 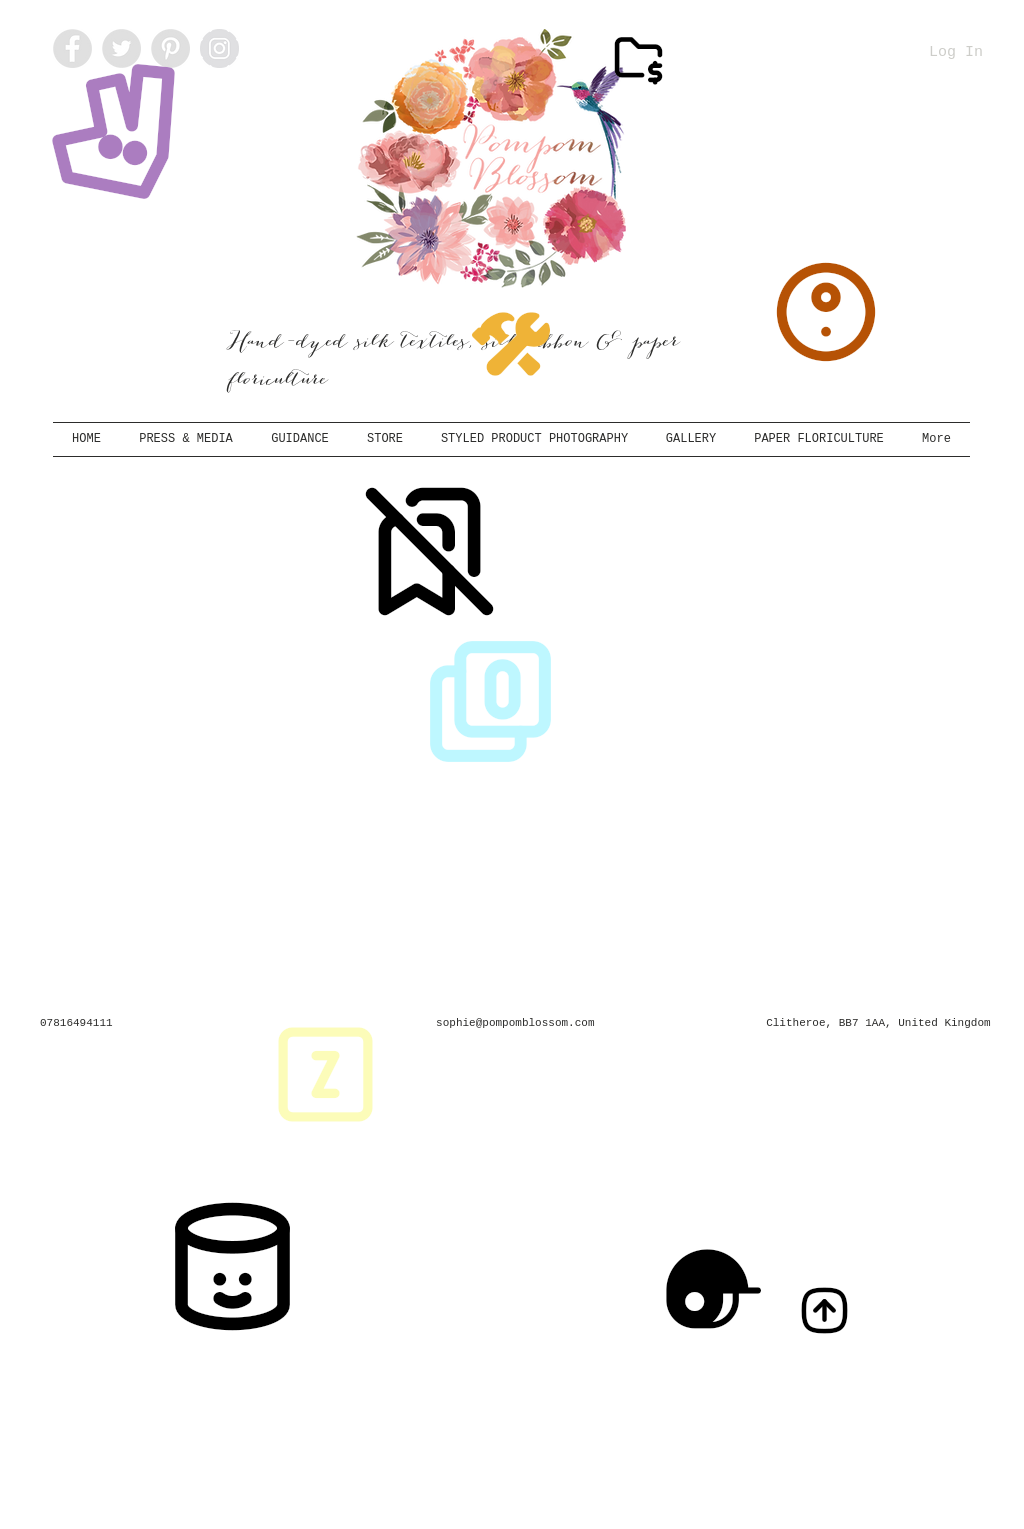 What do you see at coordinates (511, 344) in the screenshot?
I see `access settings or configuration options` at bounding box center [511, 344].